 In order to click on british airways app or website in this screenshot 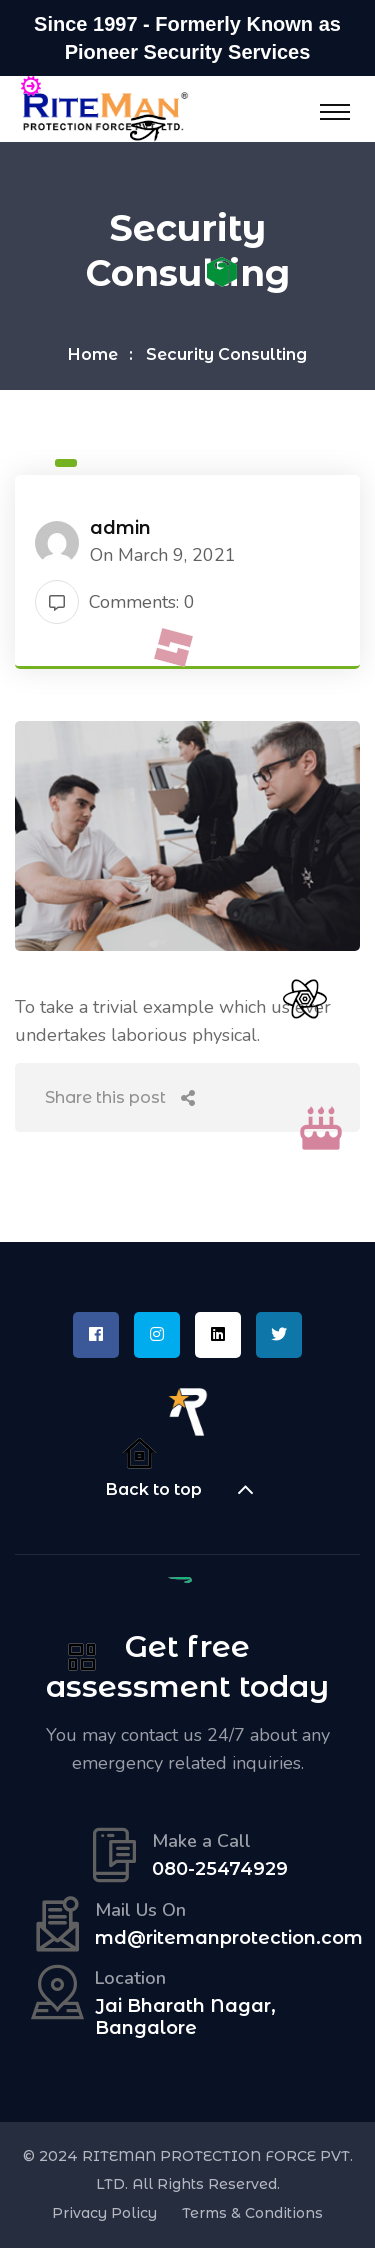, I will do `click(180, 1580)`.